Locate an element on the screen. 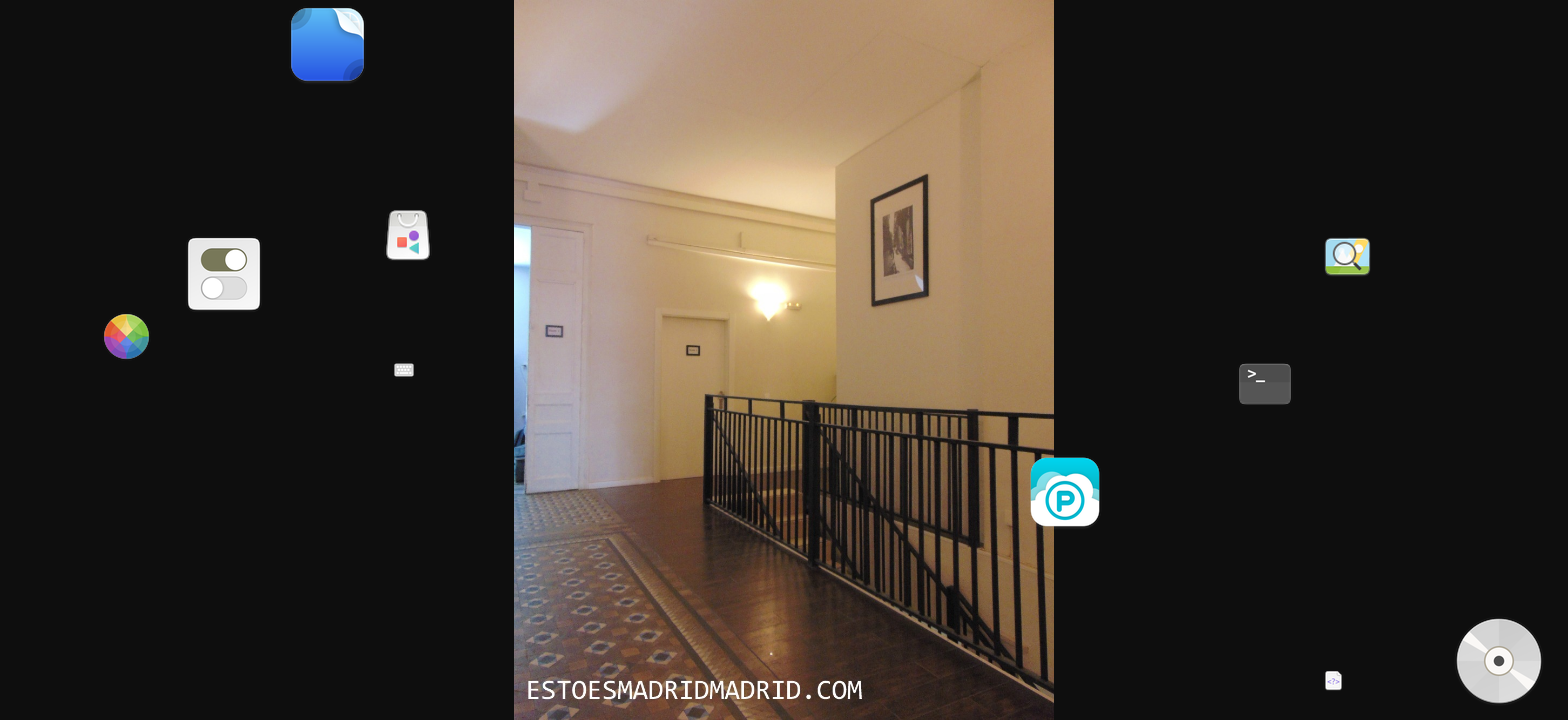  indicates a DVD-RAM disc or optical media device is located at coordinates (1499, 661).